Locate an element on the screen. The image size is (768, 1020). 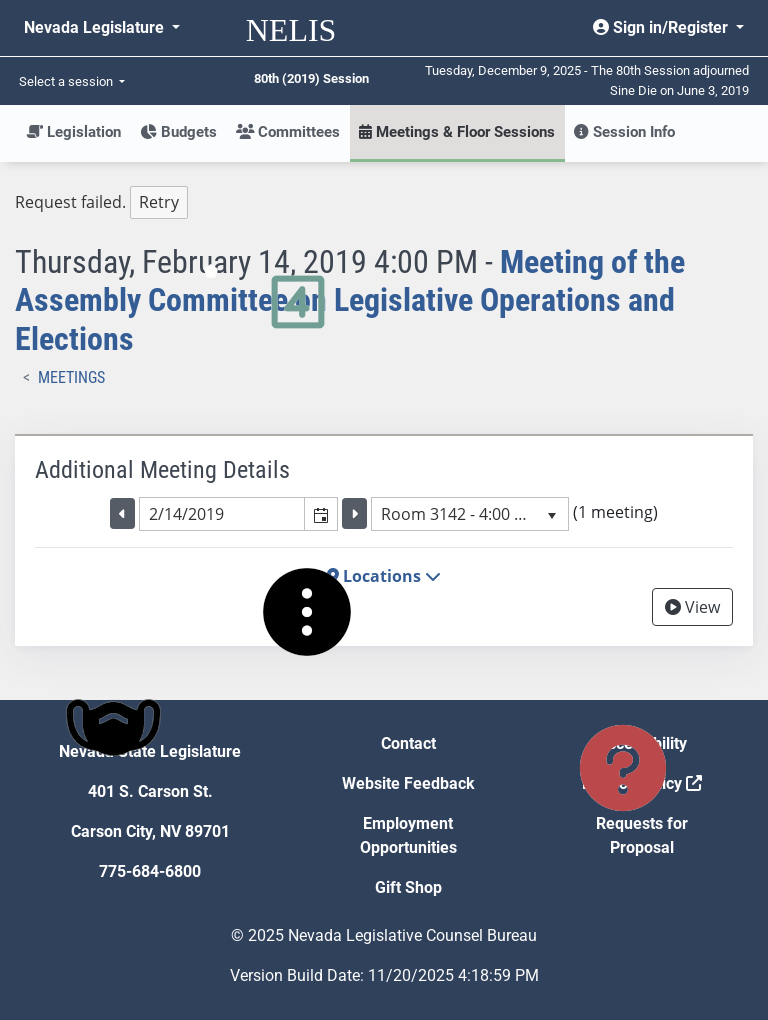
open more options menu is located at coordinates (307, 612).